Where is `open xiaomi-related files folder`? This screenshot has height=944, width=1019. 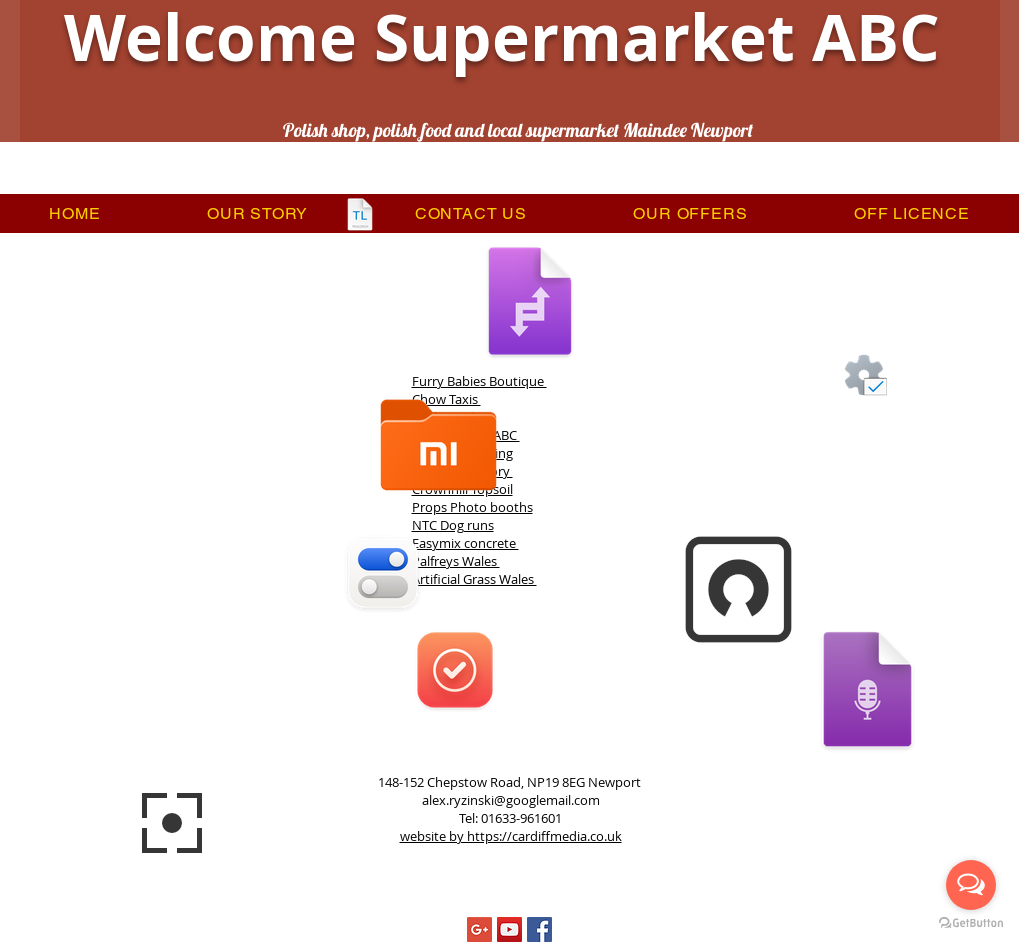 open xiaomi-related files folder is located at coordinates (438, 448).